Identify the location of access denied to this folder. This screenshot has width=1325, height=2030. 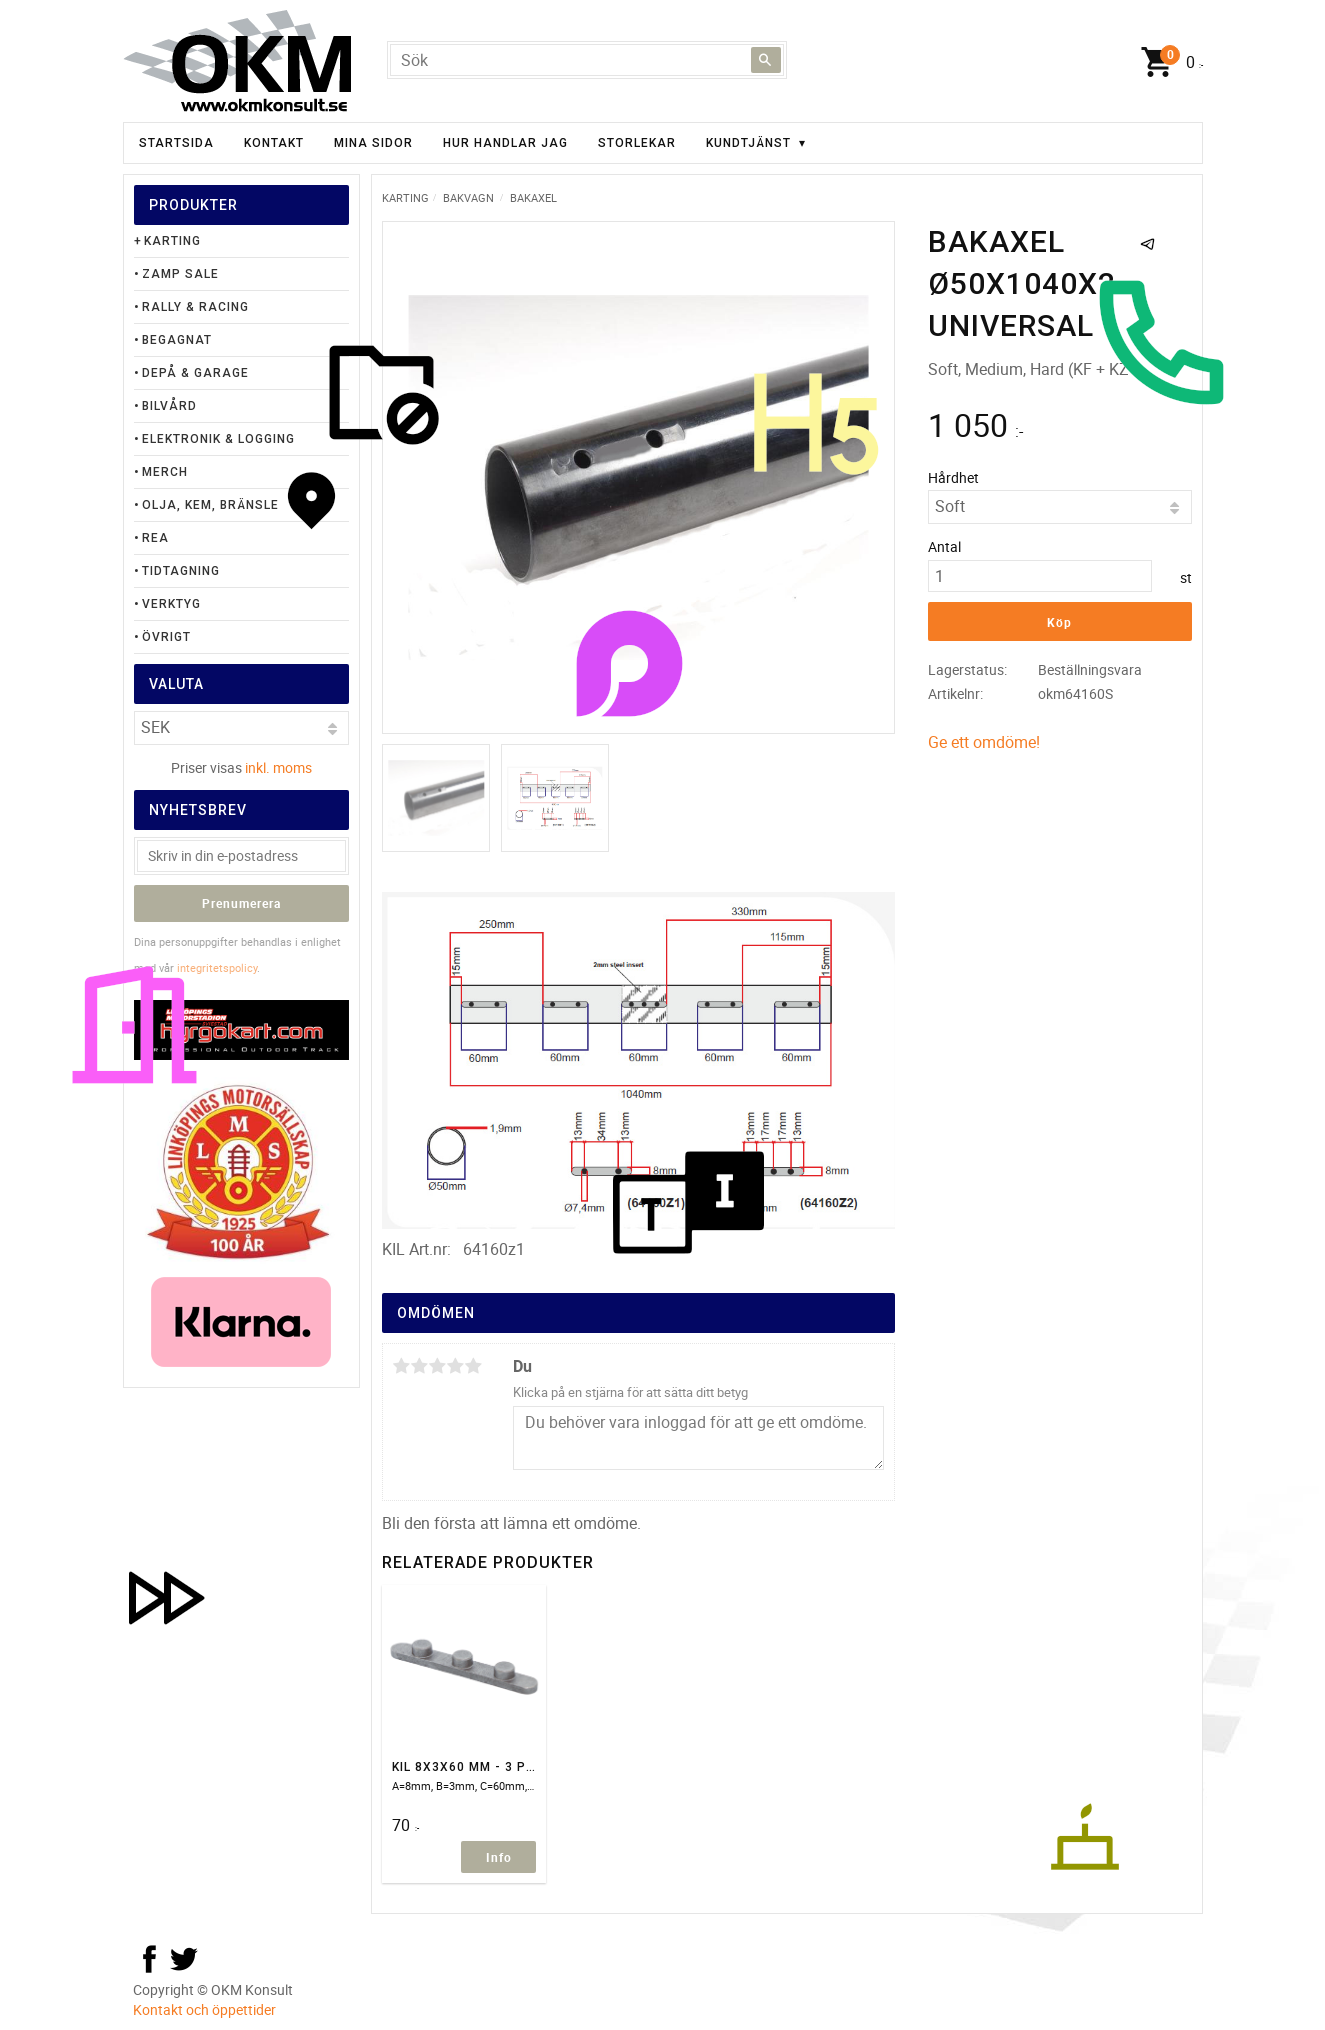
(381, 392).